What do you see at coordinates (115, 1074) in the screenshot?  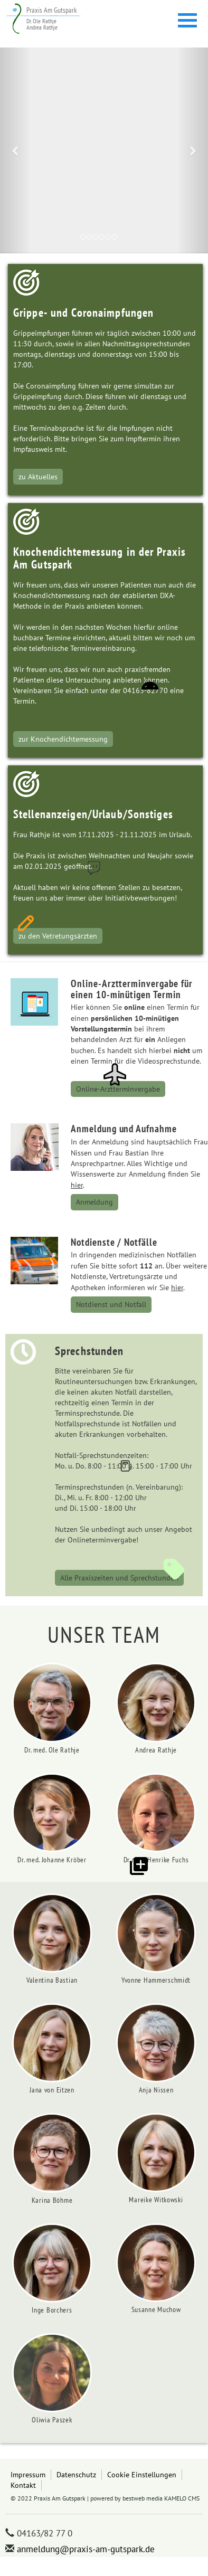 I see `enable airplane mode` at bounding box center [115, 1074].